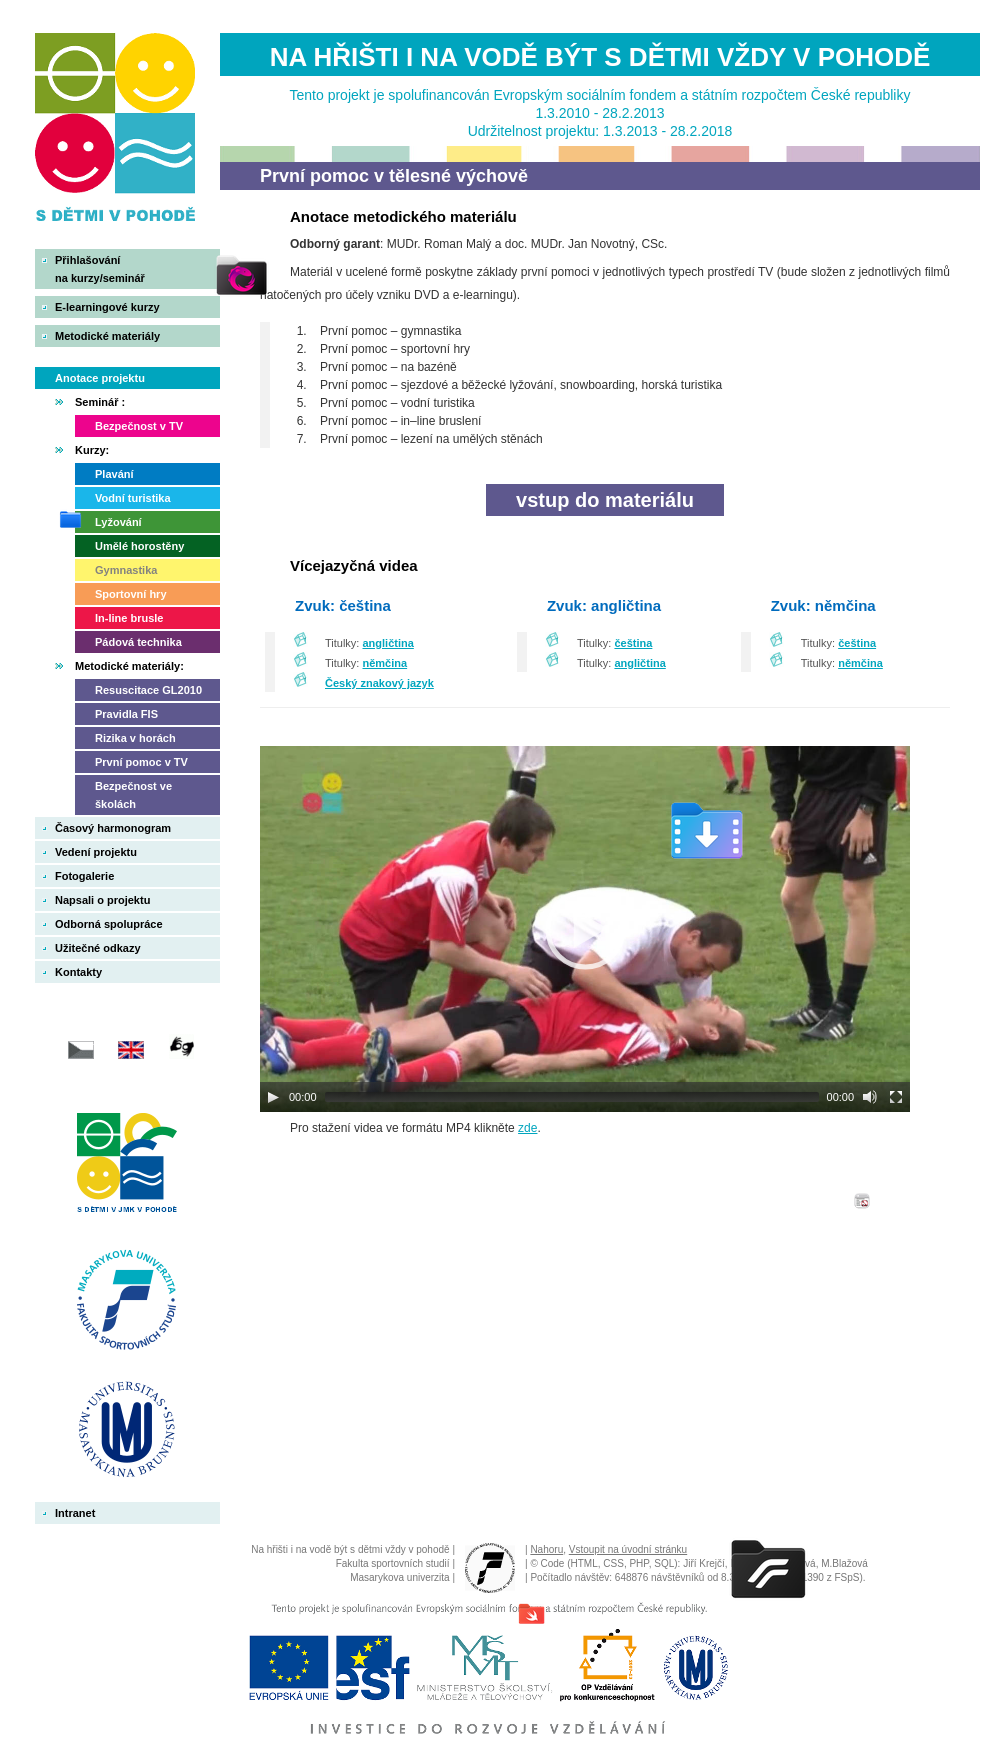  What do you see at coordinates (768, 1571) in the screenshot?
I see `open resurrection remix ROM folder` at bounding box center [768, 1571].